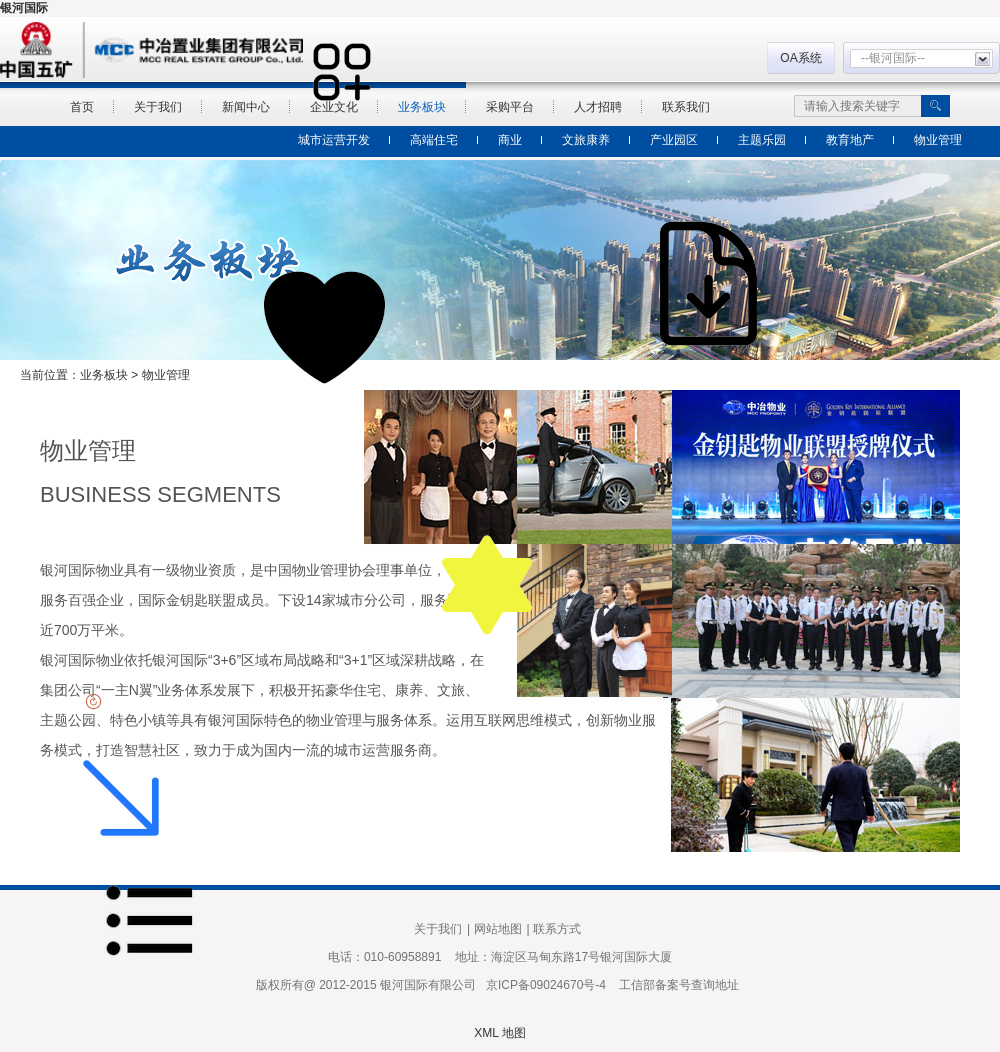 This screenshot has height=1052, width=1000. Describe the element at coordinates (708, 283) in the screenshot. I see `download a document or file` at that location.